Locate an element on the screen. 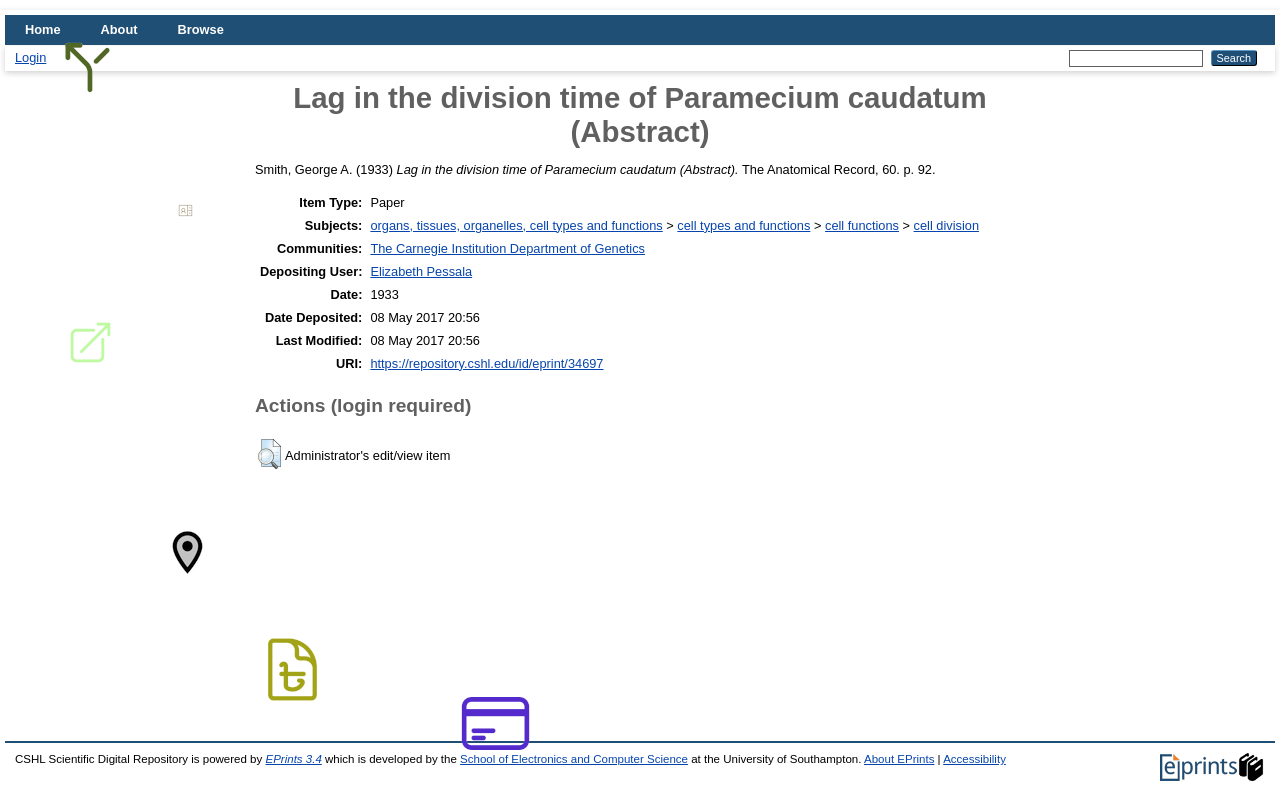 This screenshot has height=792, width=1280. bear left at the upcoming fork is located at coordinates (87, 67).